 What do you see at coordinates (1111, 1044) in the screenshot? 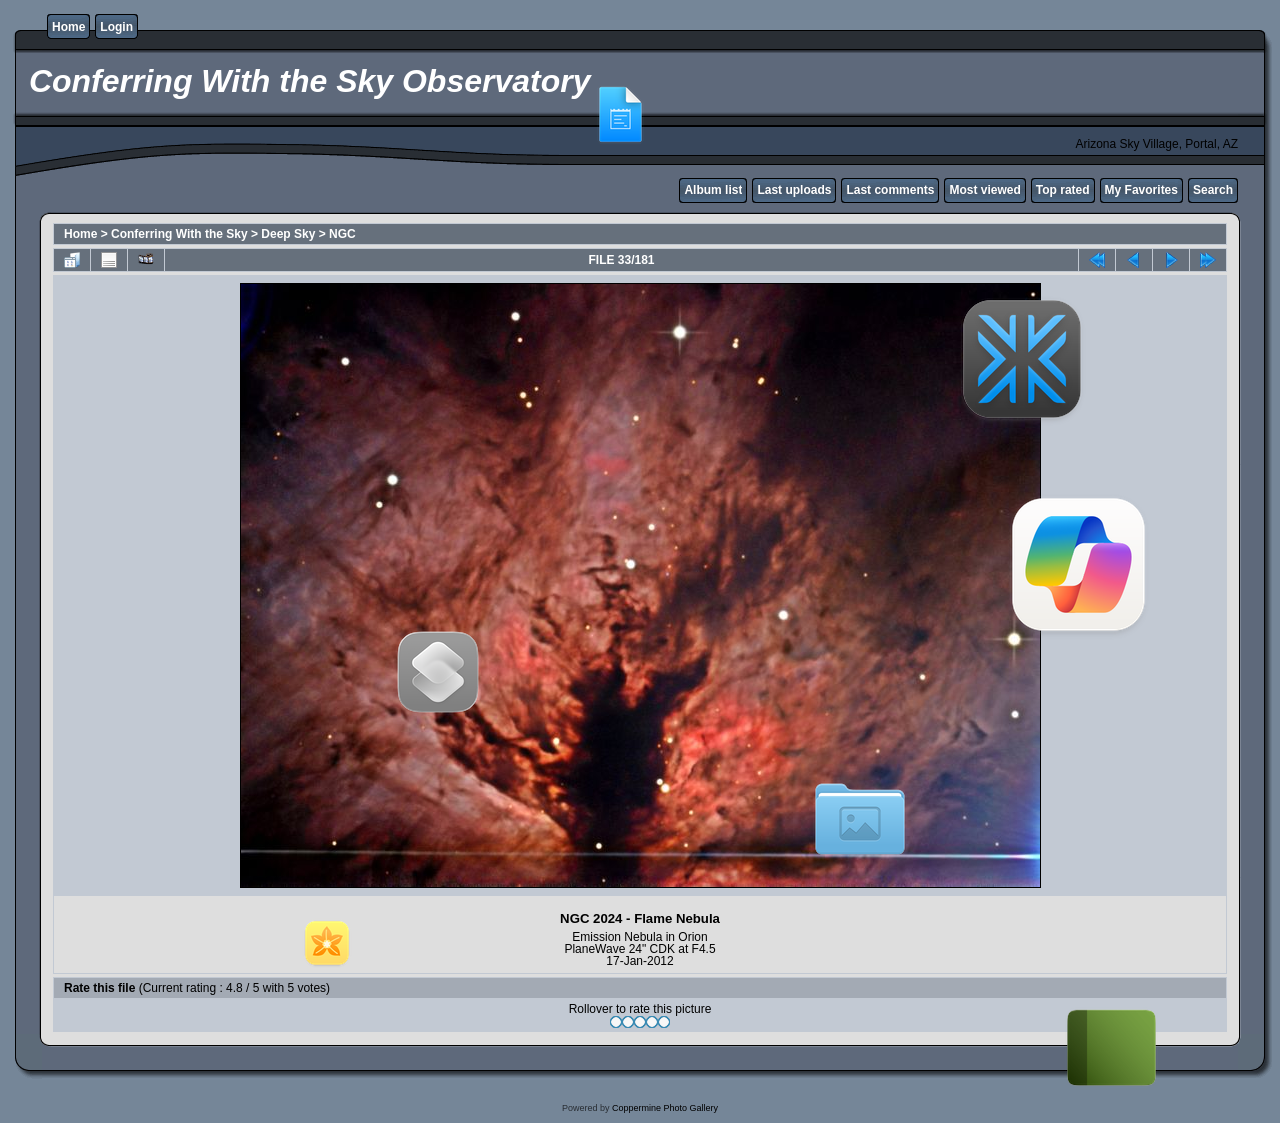
I see `access desktop folder` at bounding box center [1111, 1044].